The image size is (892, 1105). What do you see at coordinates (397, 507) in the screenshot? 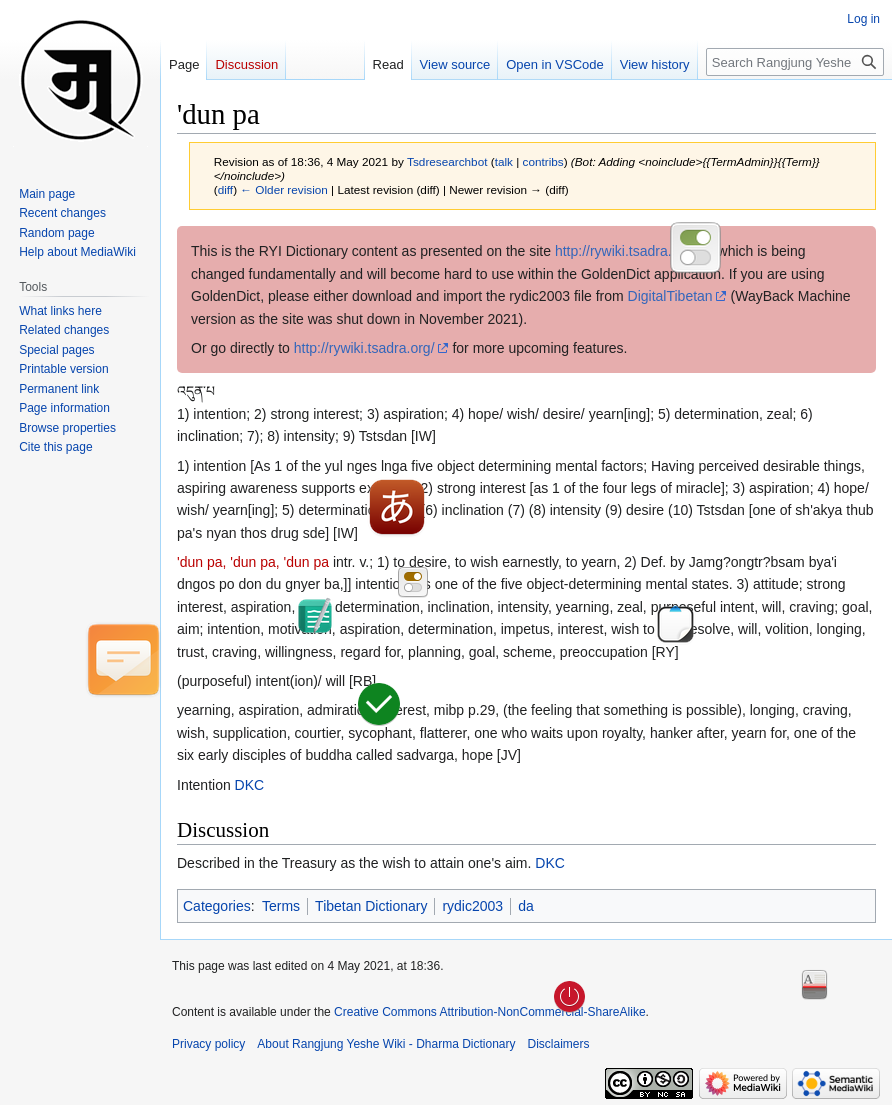
I see `open JapaChar app for learning Japanese characters` at bounding box center [397, 507].